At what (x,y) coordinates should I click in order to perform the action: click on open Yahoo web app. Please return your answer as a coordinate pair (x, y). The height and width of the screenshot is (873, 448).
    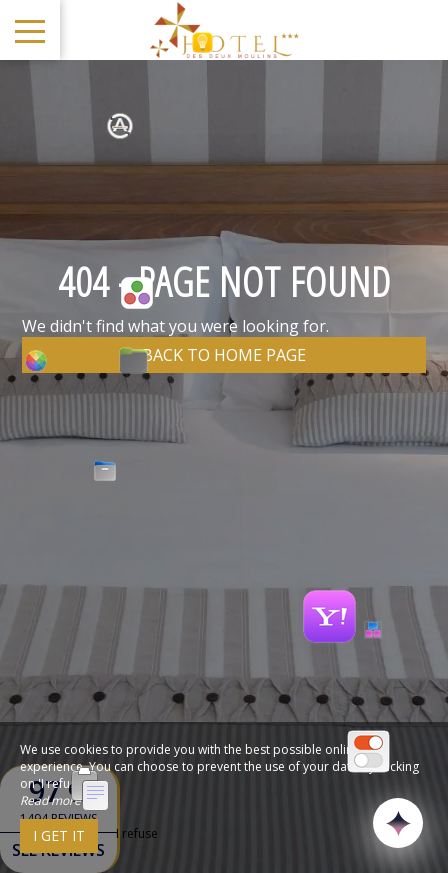
    Looking at the image, I should click on (329, 616).